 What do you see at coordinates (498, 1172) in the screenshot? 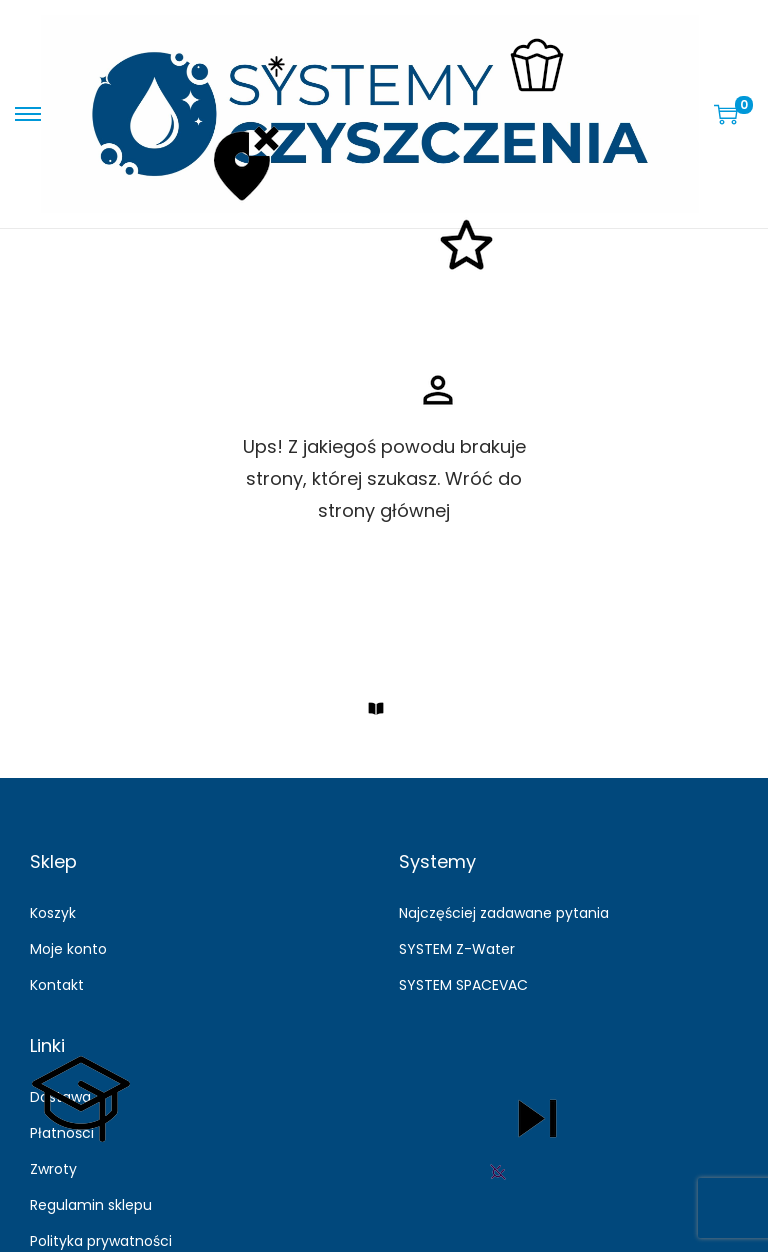
I see `indicates device is unplugged or disconnected` at bounding box center [498, 1172].